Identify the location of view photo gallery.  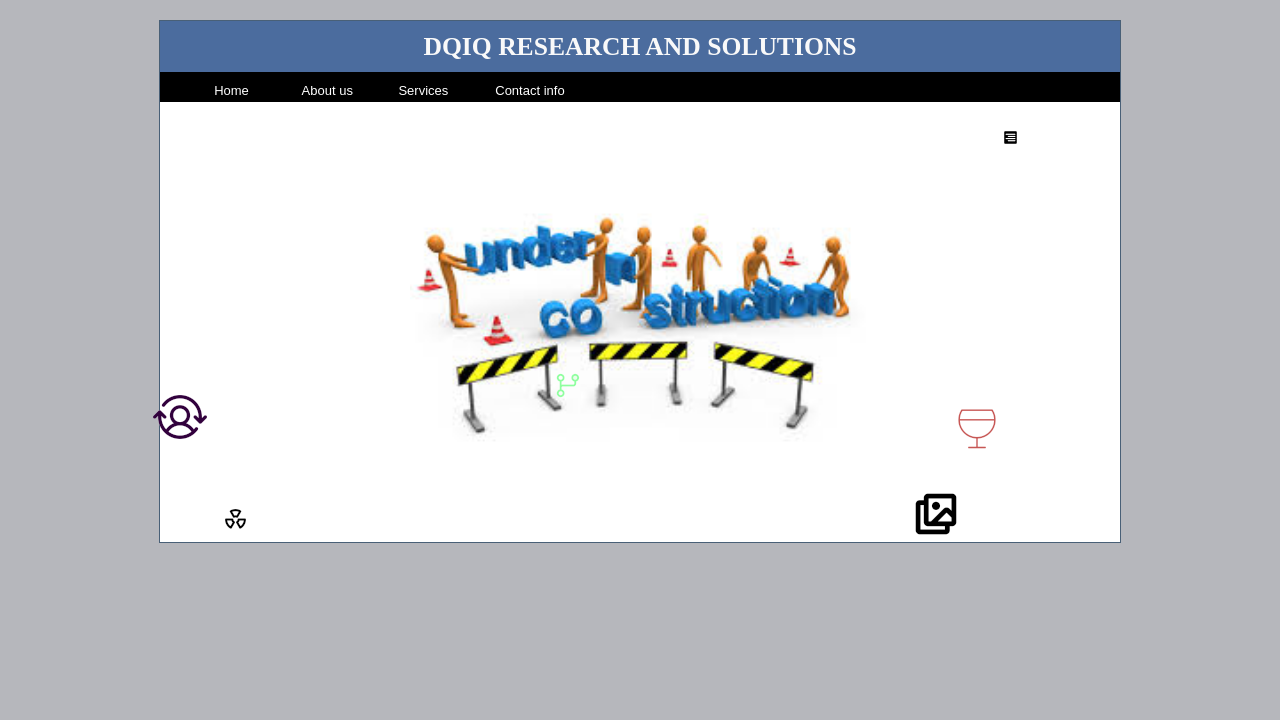
(936, 514).